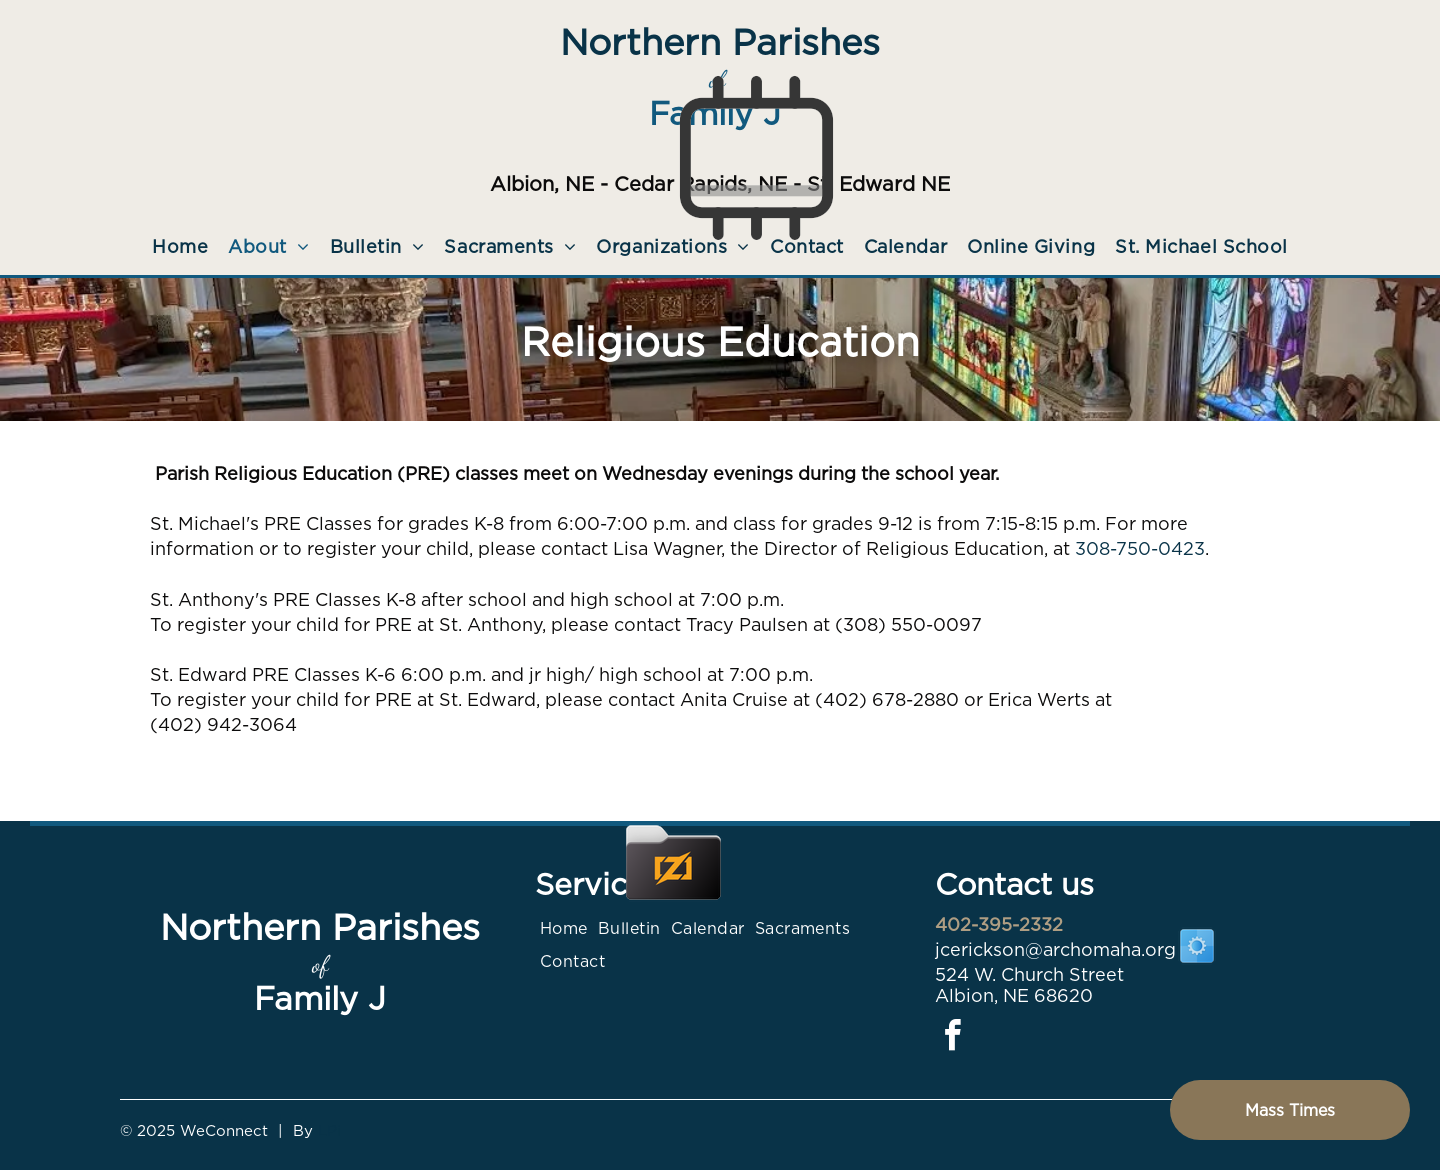 Image resolution: width=1440 pixels, height=1170 pixels. Describe the element at coordinates (673, 865) in the screenshot. I see `open folder containing zig programming language files` at that location.